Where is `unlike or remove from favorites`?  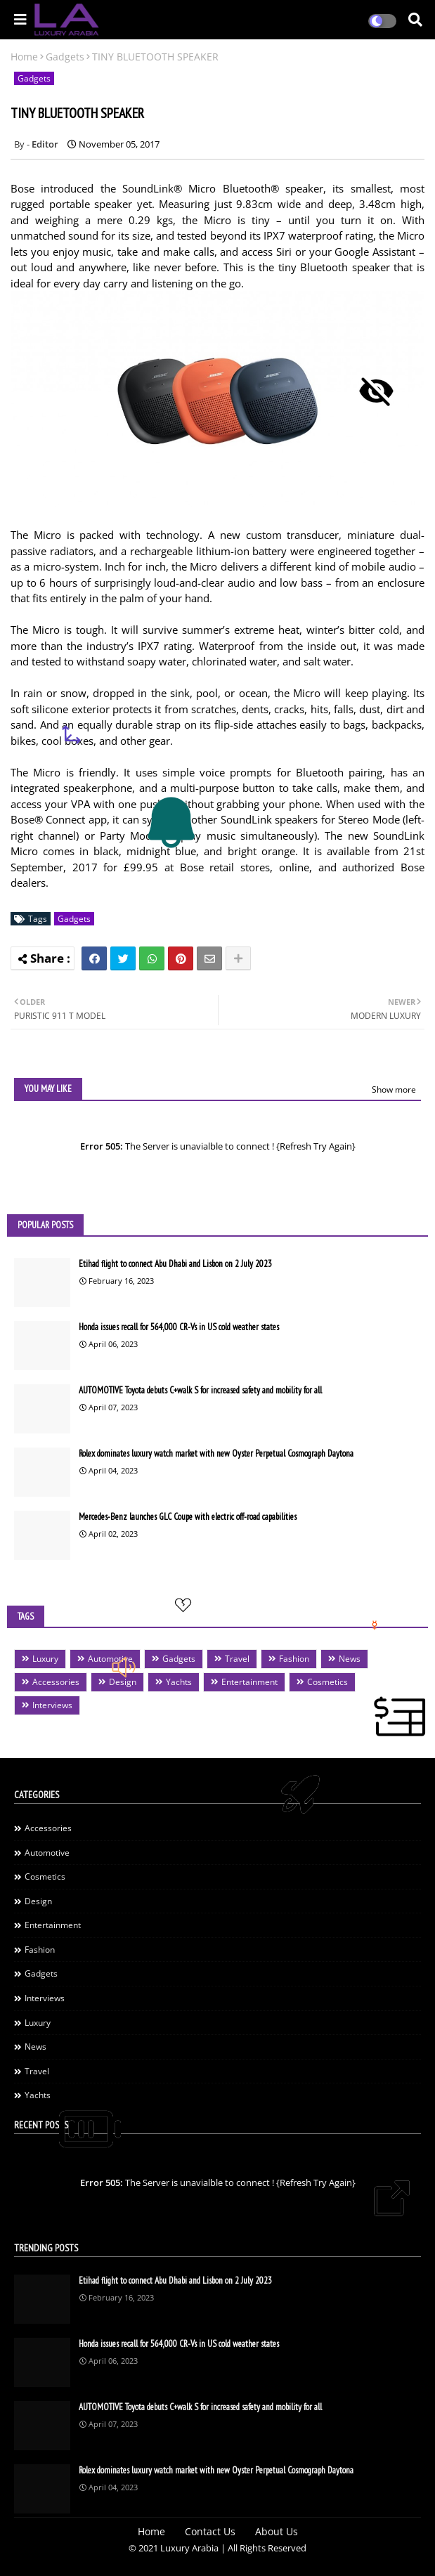 unlike or remove from favorites is located at coordinates (183, 1604).